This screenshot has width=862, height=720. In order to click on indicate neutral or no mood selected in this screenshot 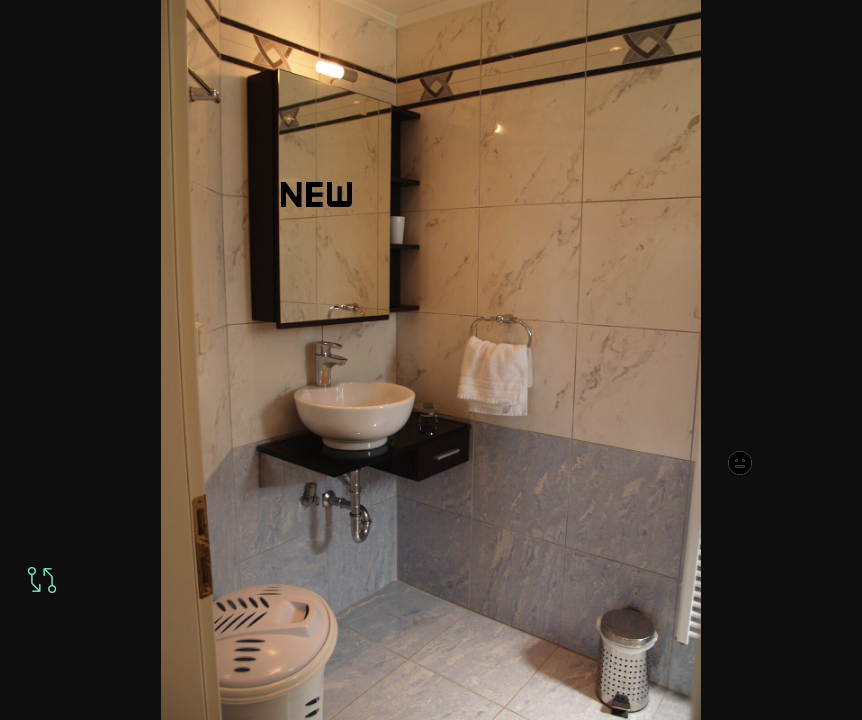, I will do `click(740, 463)`.